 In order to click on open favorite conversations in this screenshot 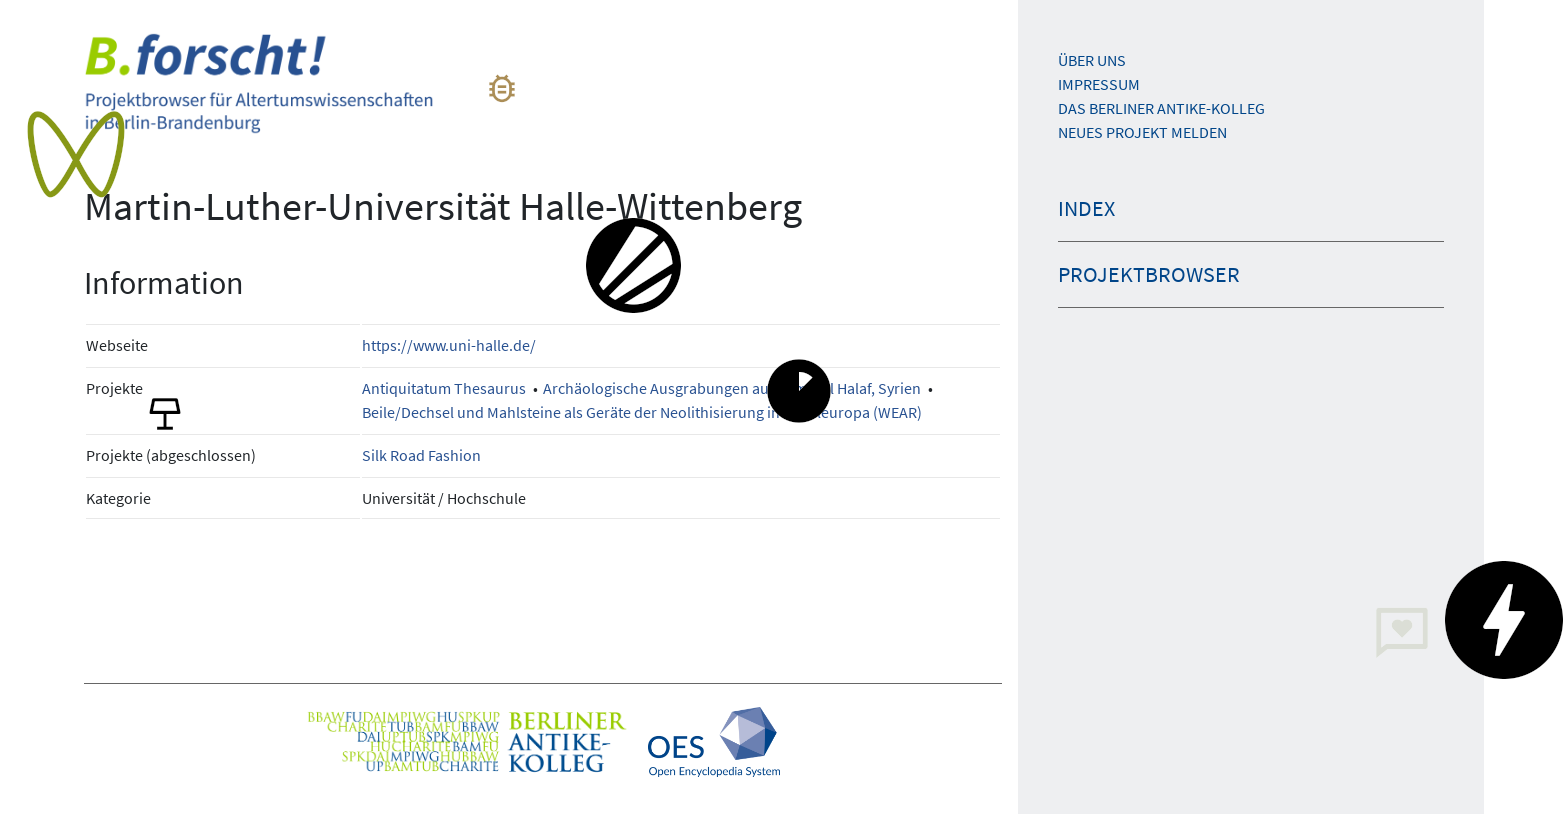, I will do `click(1402, 631)`.